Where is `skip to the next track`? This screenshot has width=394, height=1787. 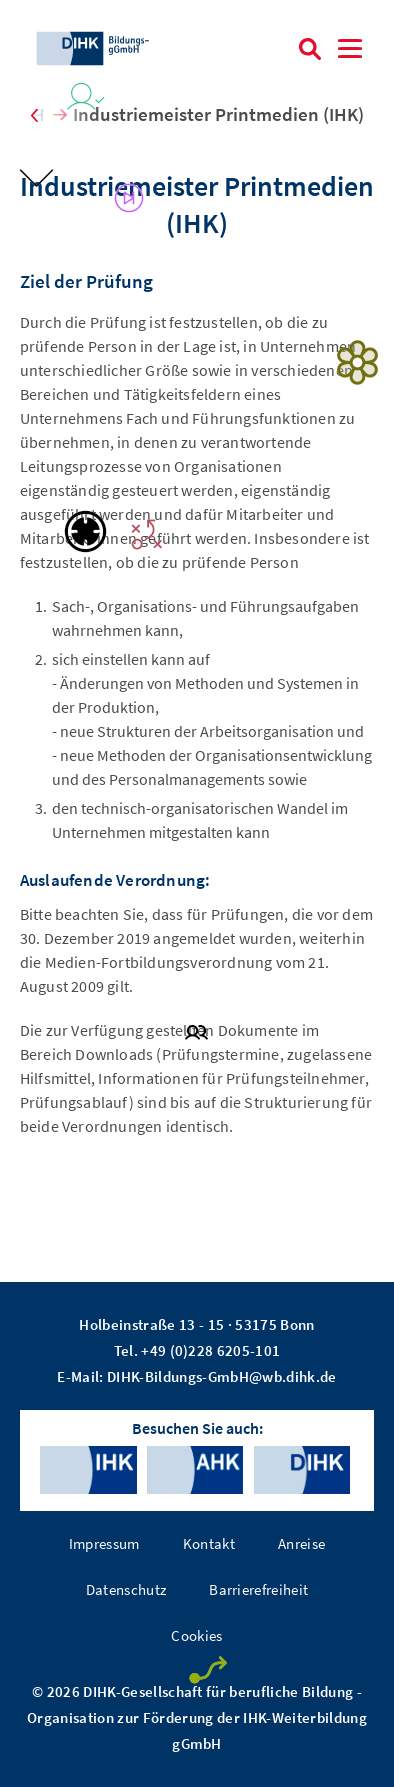 skip to the next track is located at coordinates (129, 198).